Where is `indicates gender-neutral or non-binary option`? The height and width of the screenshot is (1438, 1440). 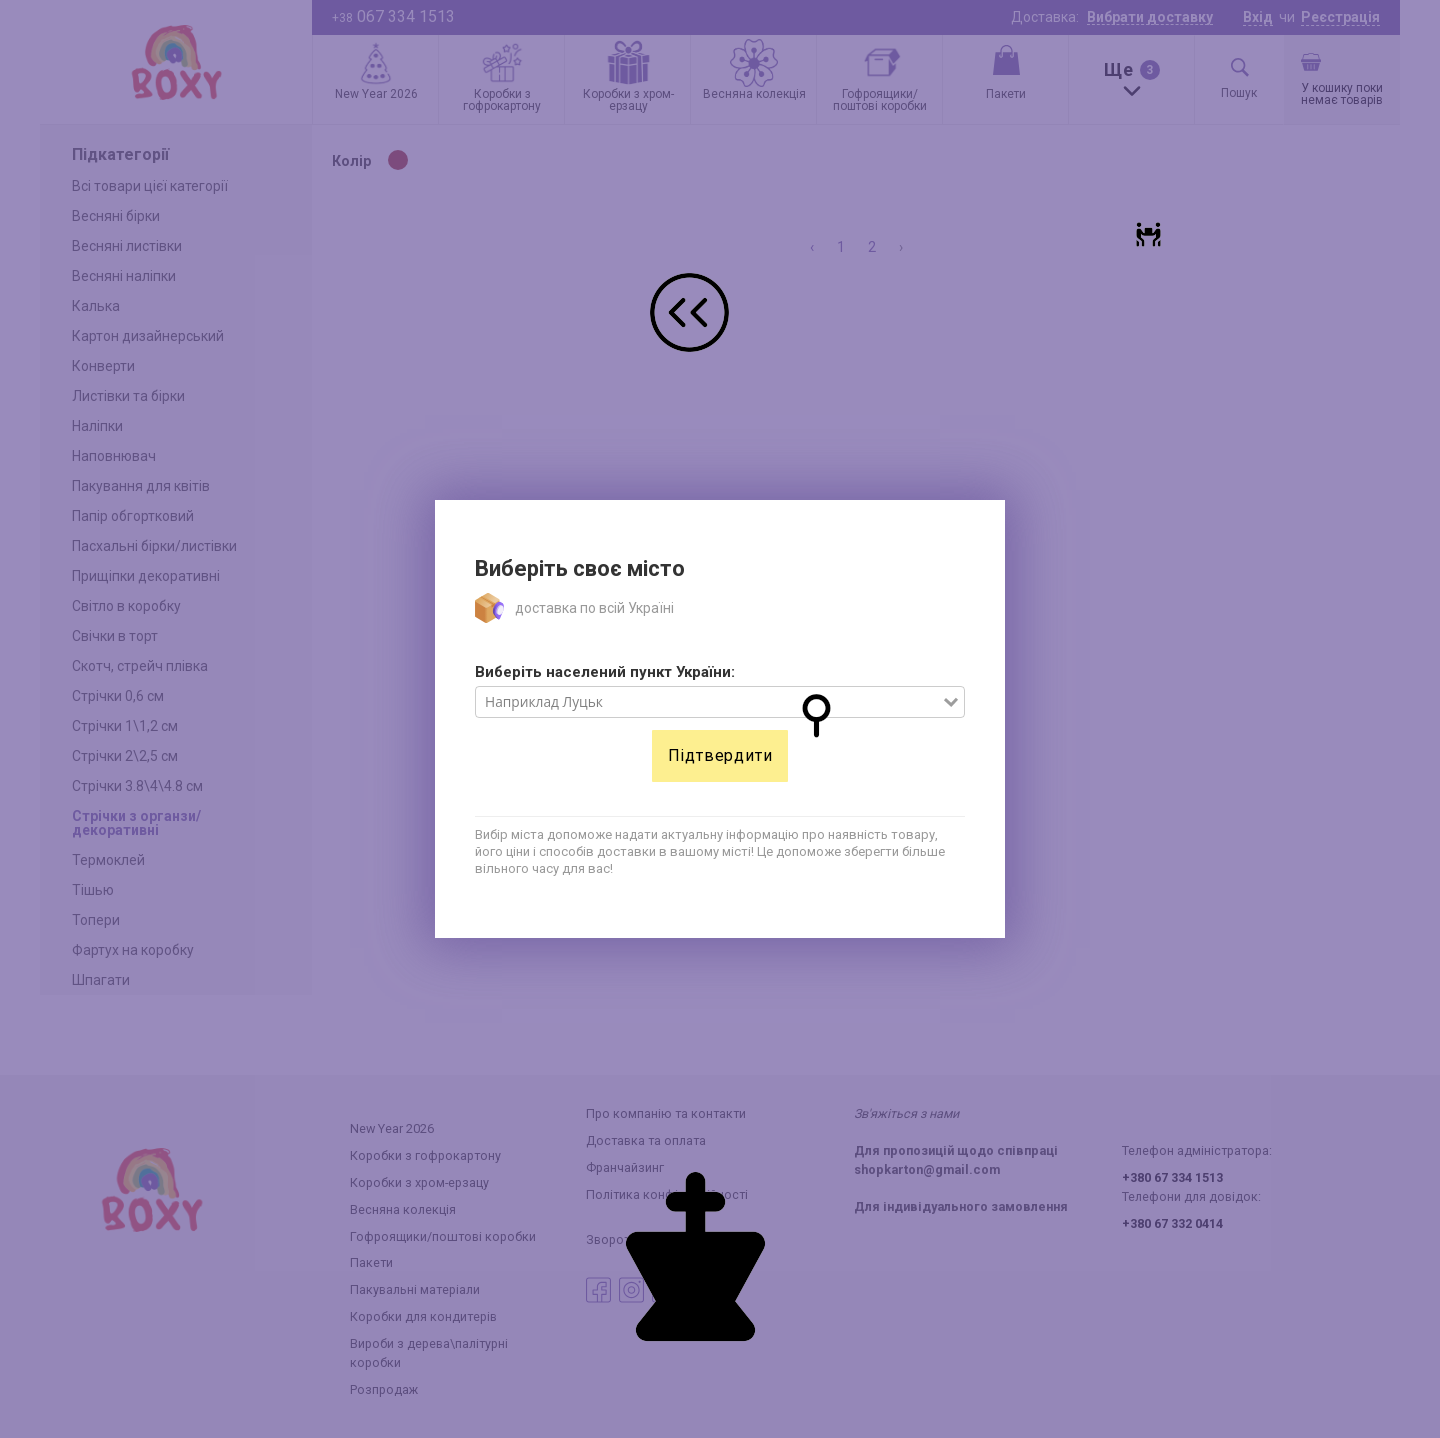
indicates gender-neutral or non-binary option is located at coordinates (816, 714).